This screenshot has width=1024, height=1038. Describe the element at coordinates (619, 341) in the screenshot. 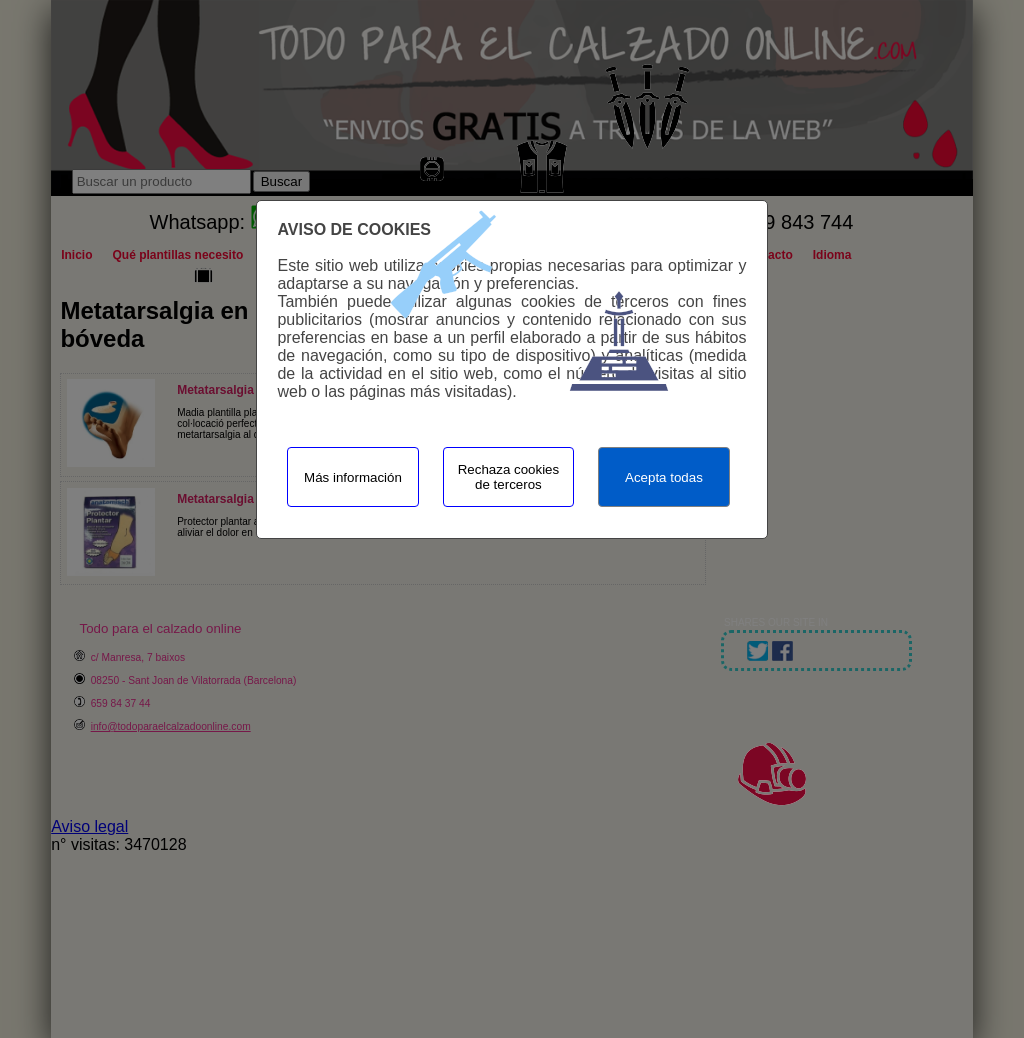

I see `access the altar or shrine menu` at that location.